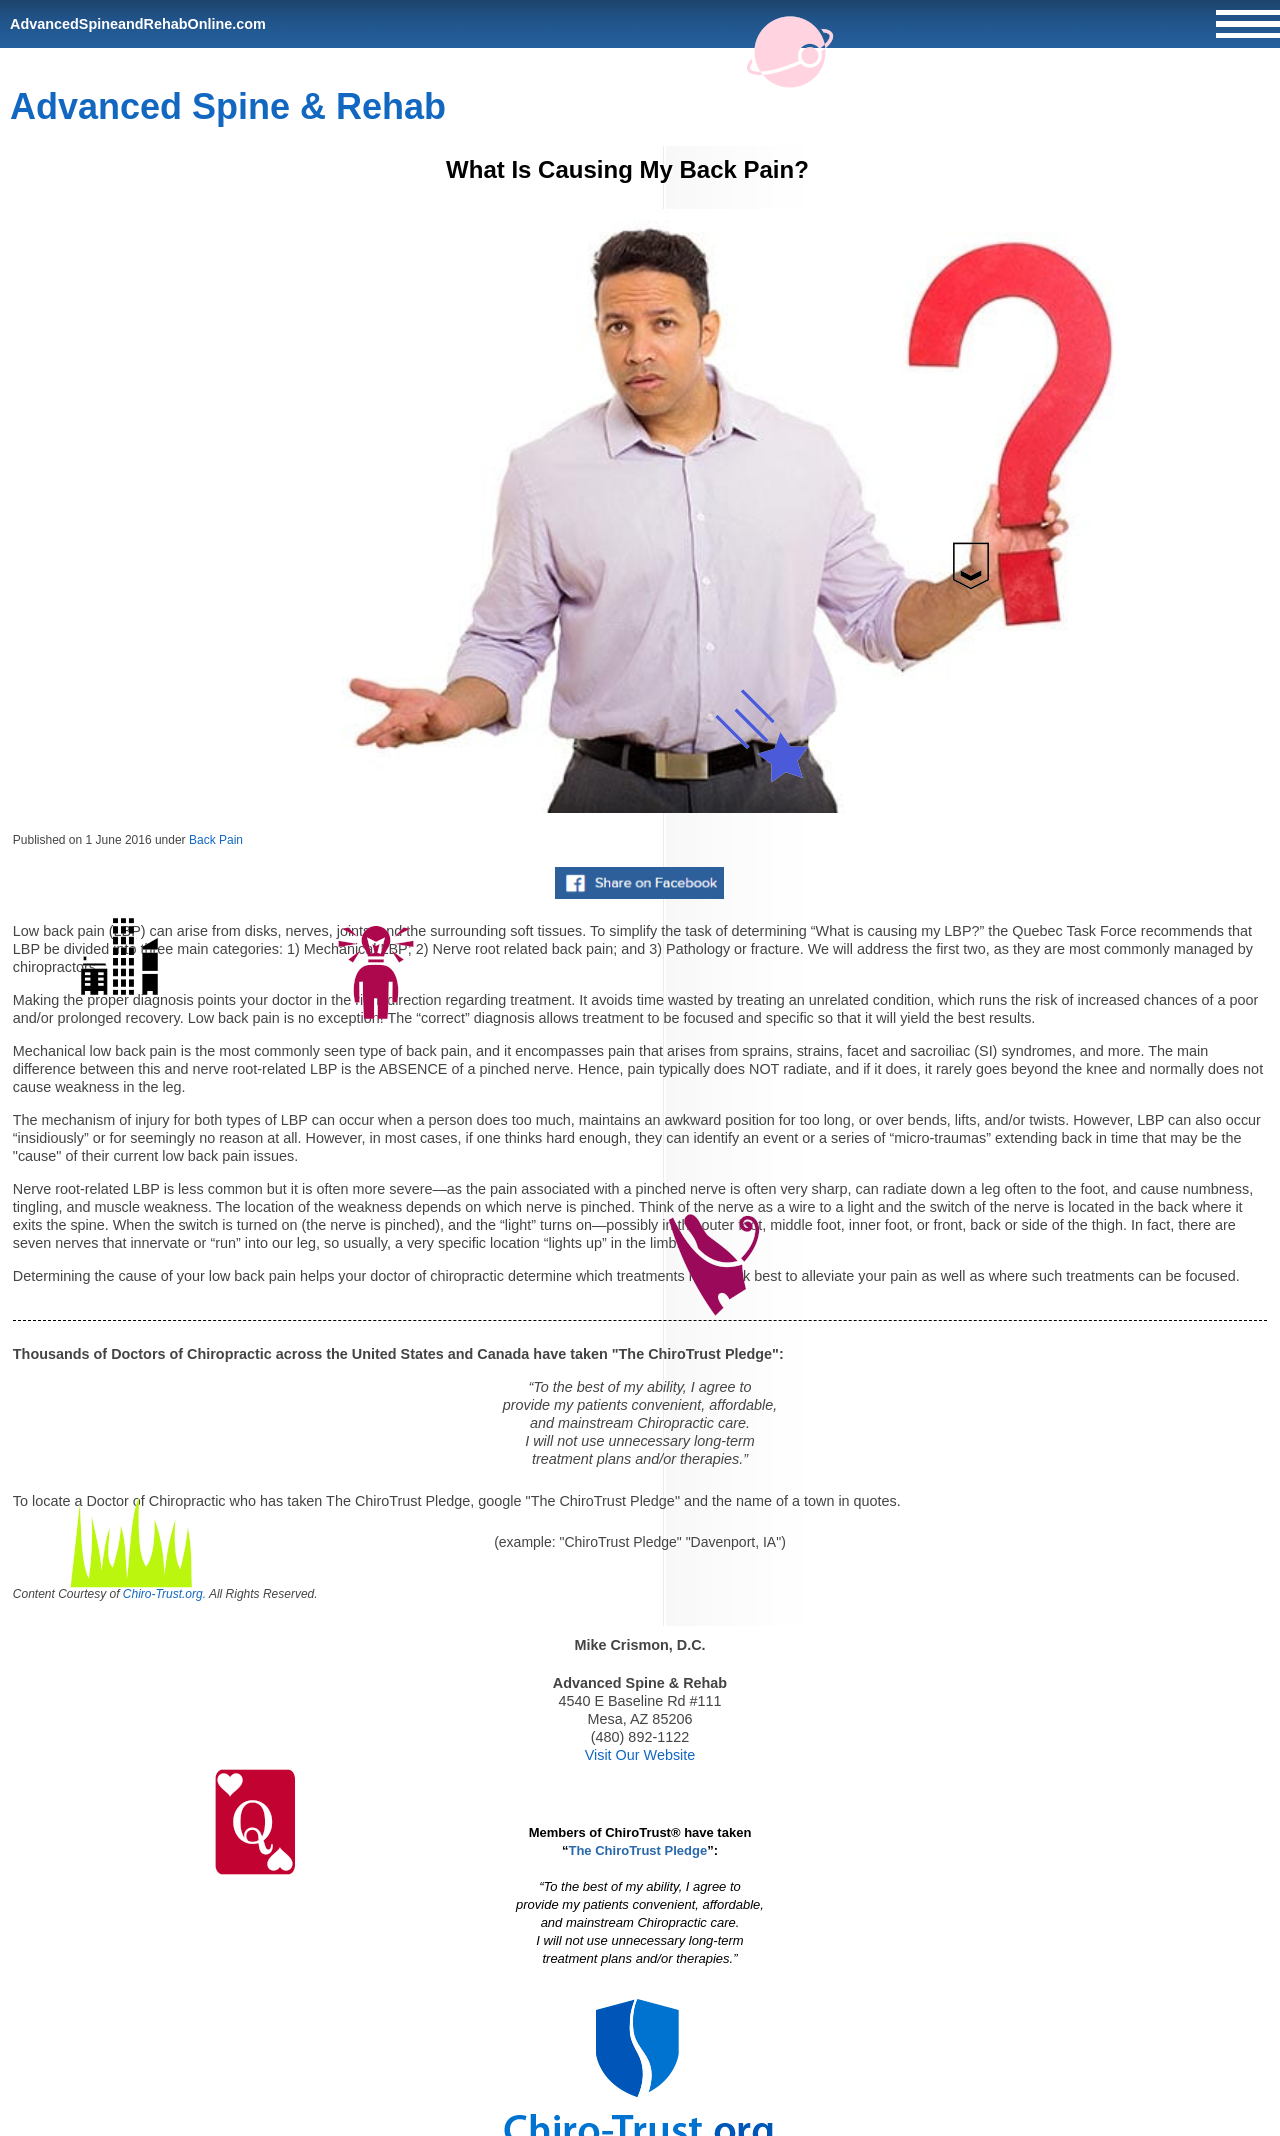  Describe the element at coordinates (714, 1265) in the screenshot. I see `ancient Egyptian pschent double crown icon` at that location.